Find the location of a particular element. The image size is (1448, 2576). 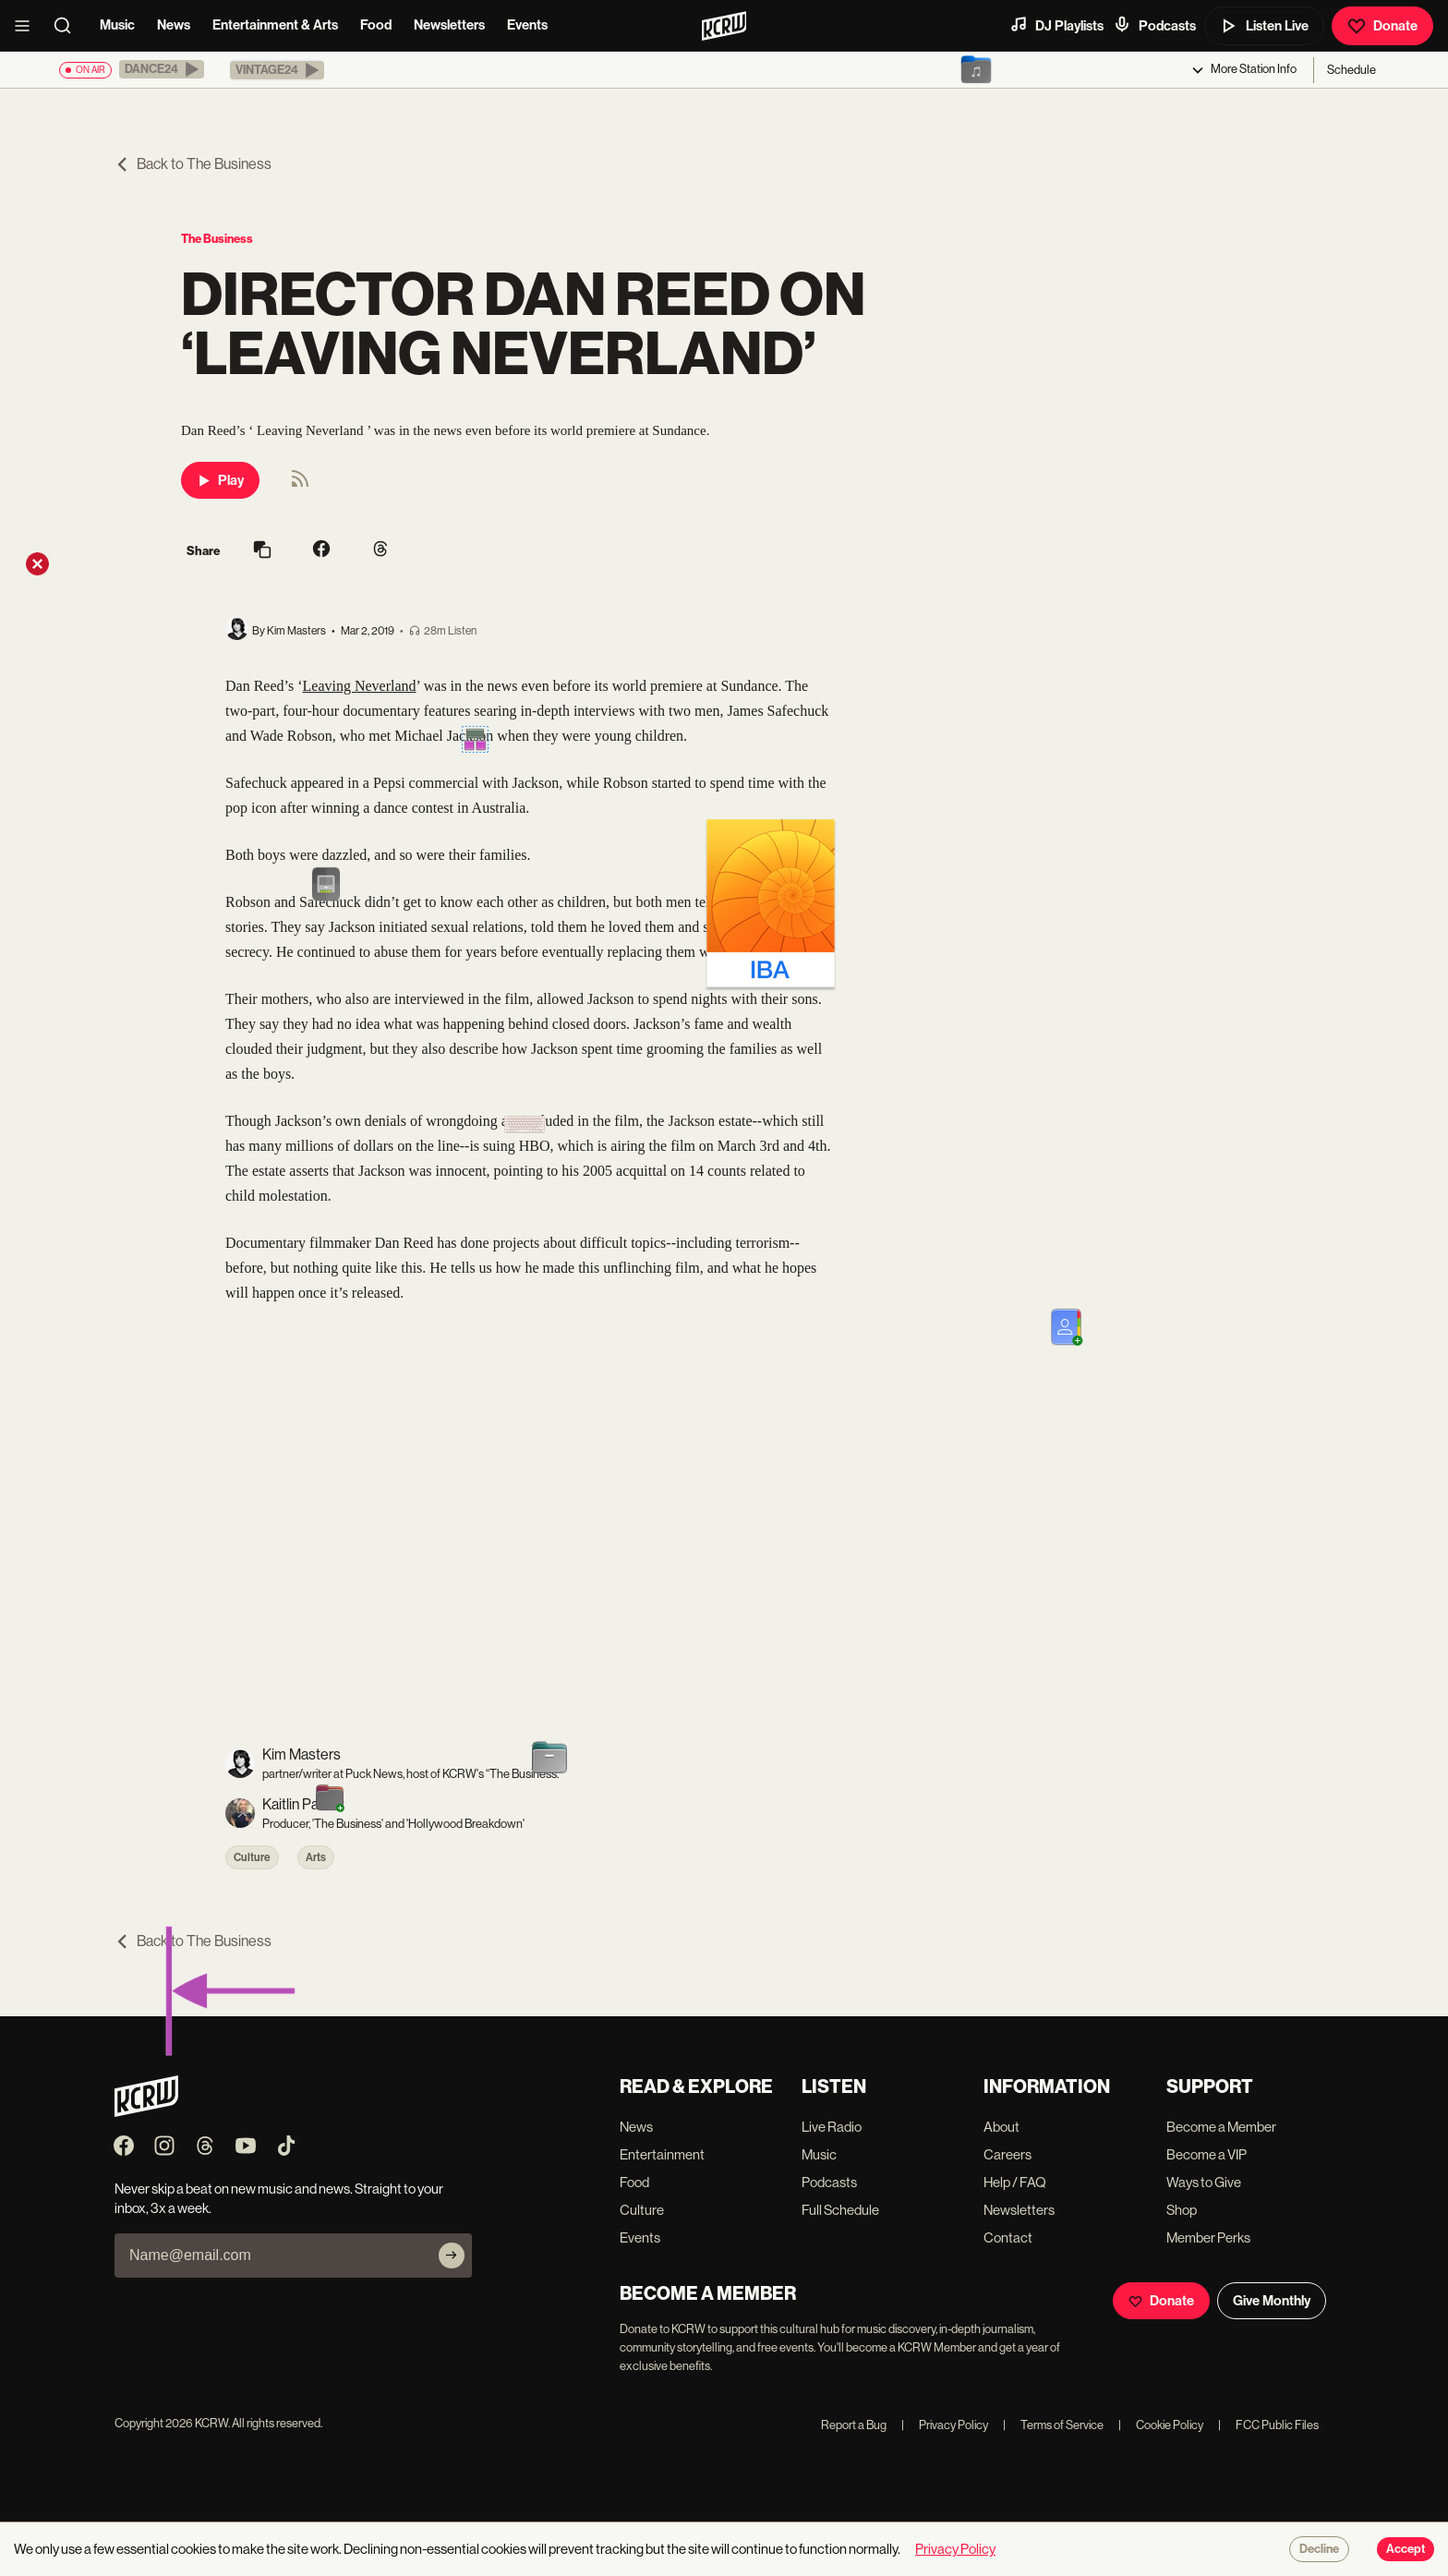

connect to a bluetooth keyboard is located at coordinates (525, 1124).